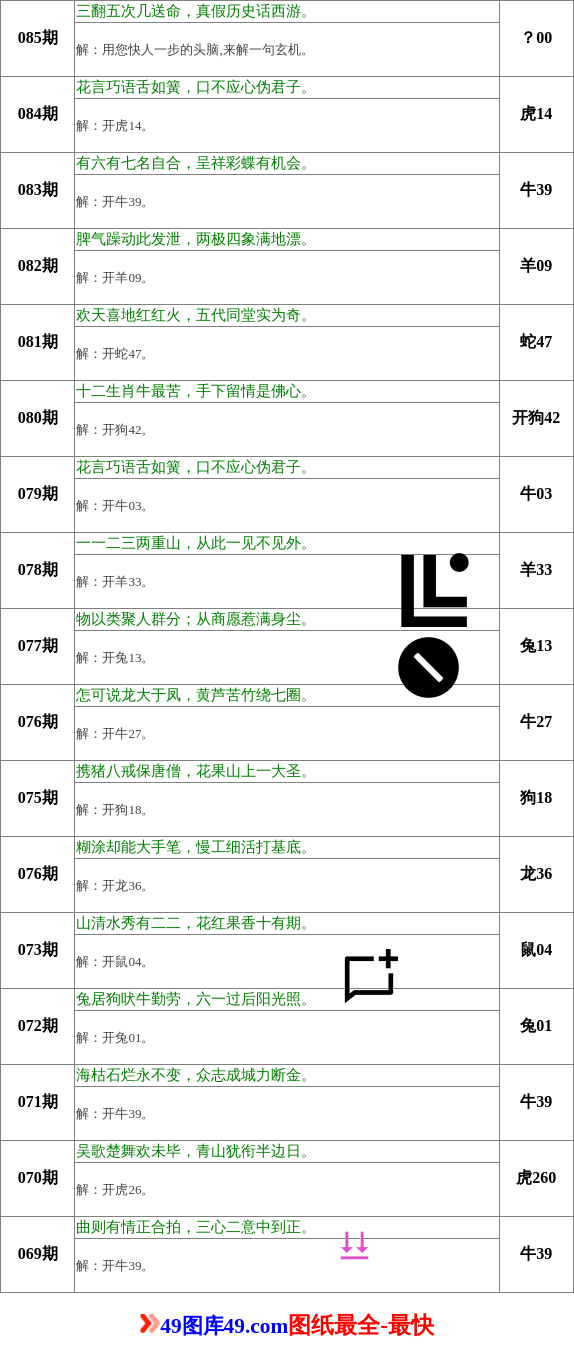 The height and width of the screenshot is (1358, 574). What do you see at coordinates (369, 978) in the screenshot?
I see `start a new chat conversation` at bounding box center [369, 978].